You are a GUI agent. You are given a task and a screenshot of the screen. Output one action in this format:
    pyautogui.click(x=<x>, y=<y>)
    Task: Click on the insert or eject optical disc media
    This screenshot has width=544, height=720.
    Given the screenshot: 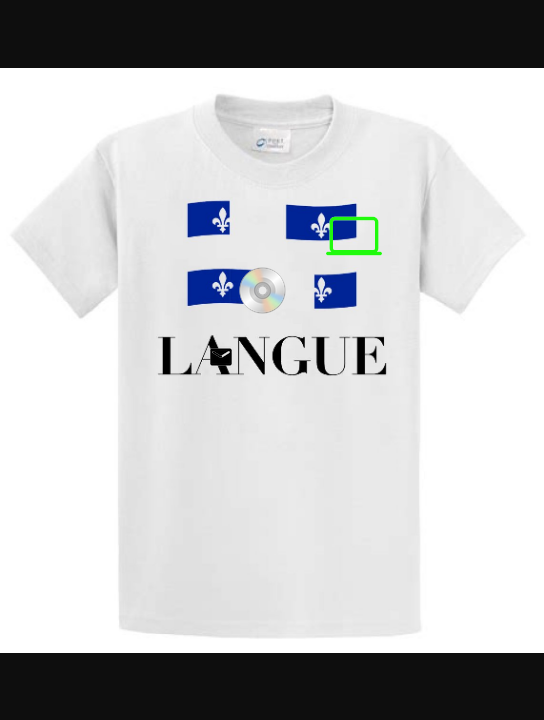 What is the action you would take?
    pyautogui.click(x=262, y=290)
    